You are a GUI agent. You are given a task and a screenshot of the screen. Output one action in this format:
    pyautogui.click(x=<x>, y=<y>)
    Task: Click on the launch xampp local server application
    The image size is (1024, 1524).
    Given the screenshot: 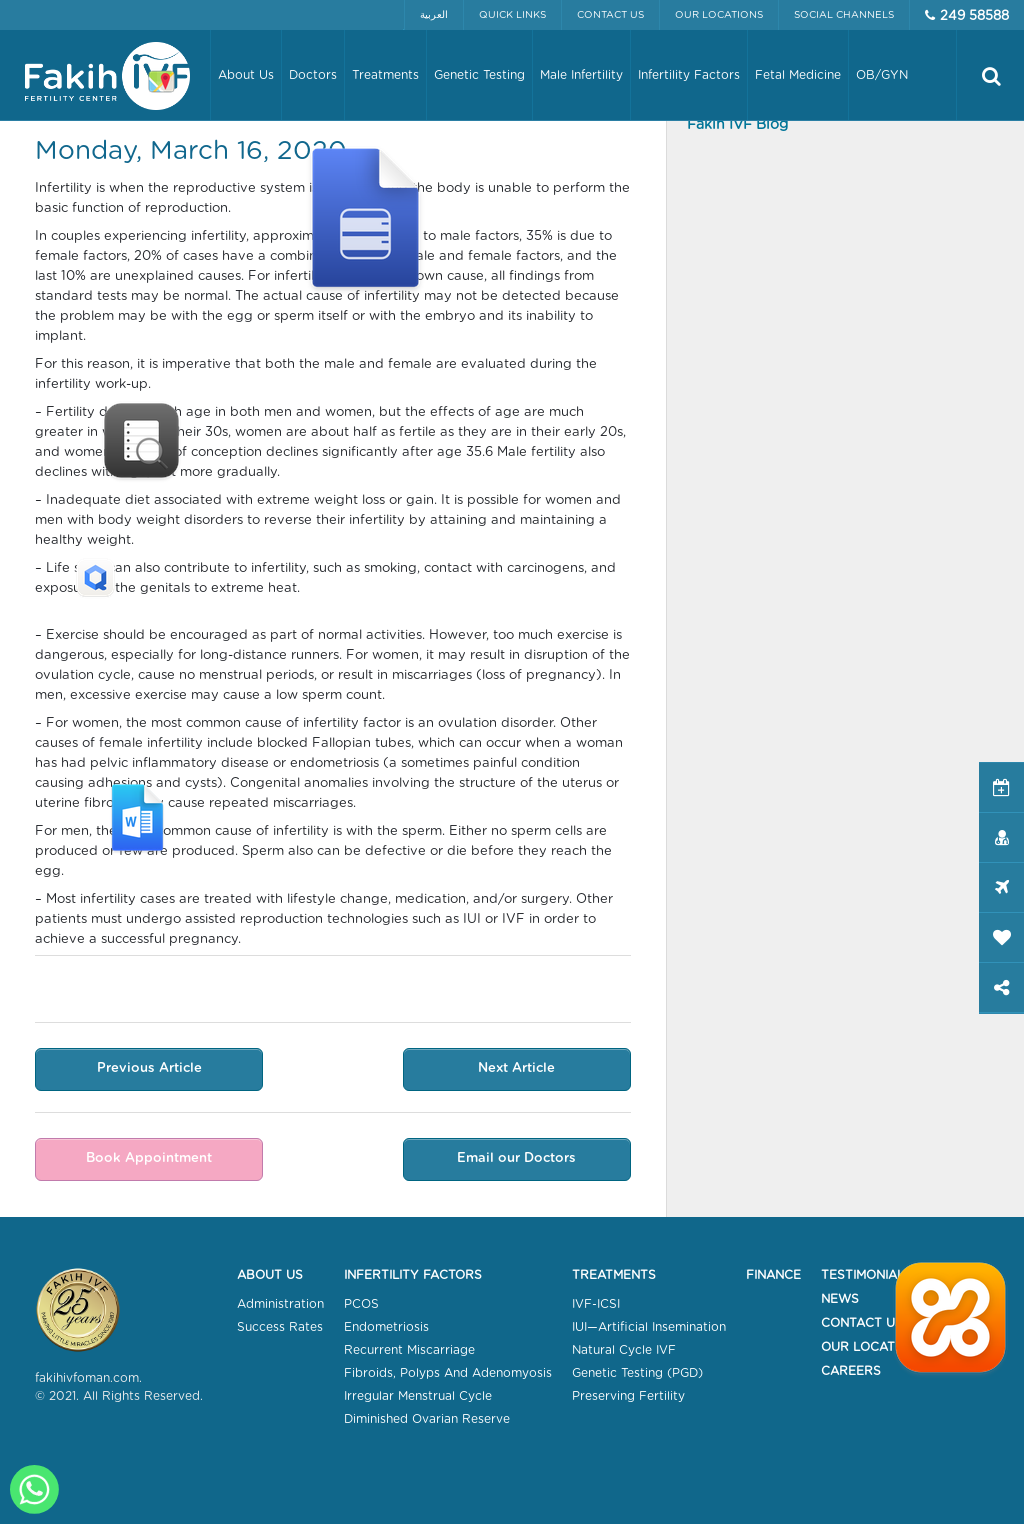 What is the action you would take?
    pyautogui.click(x=950, y=1317)
    